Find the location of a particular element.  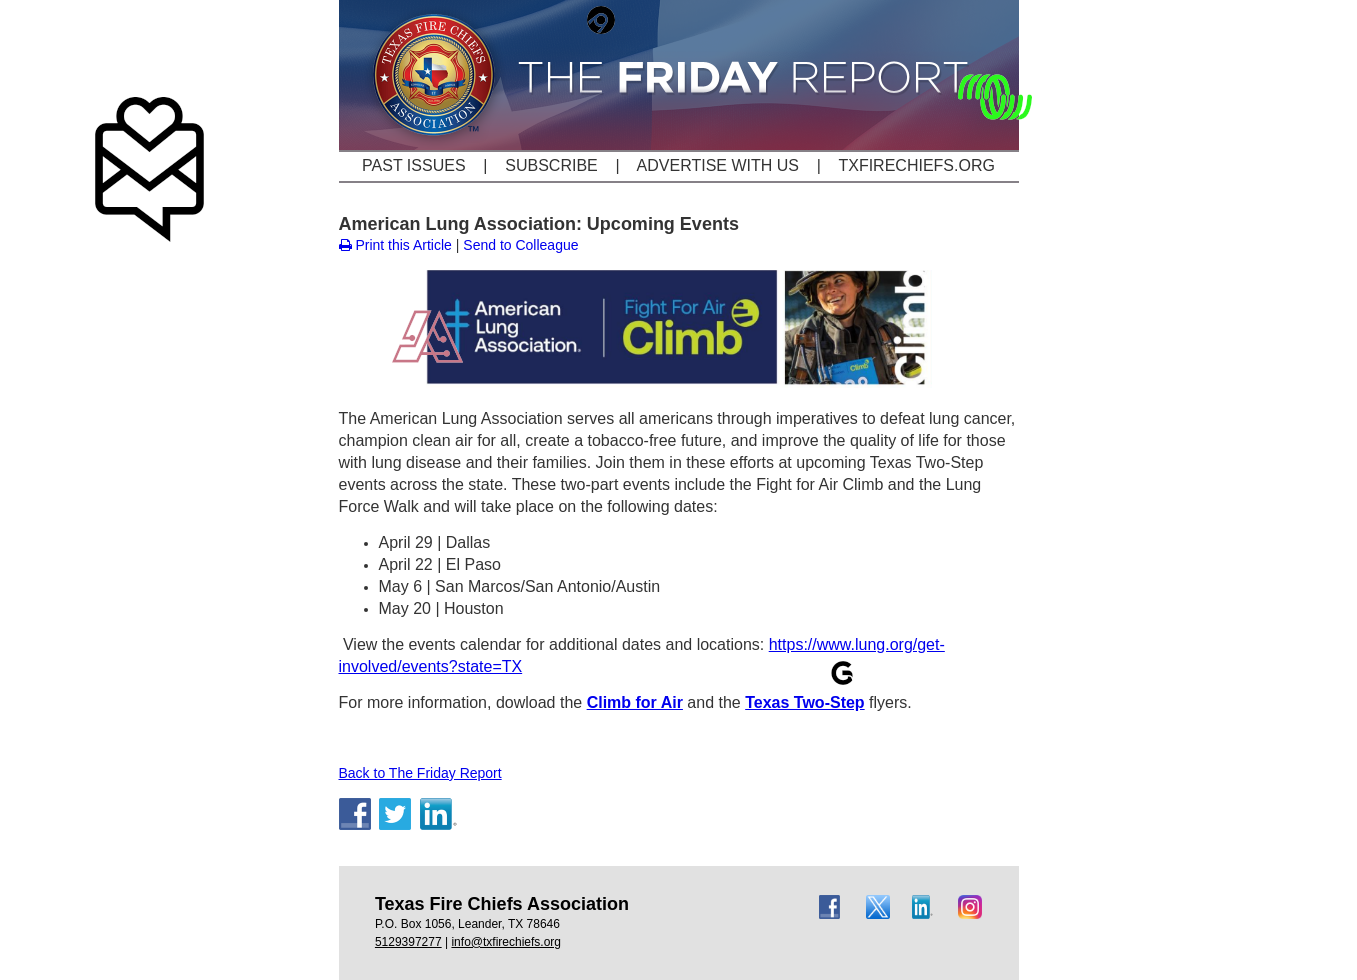

visit AppVeyor CI/CD platform is located at coordinates (601, 20).